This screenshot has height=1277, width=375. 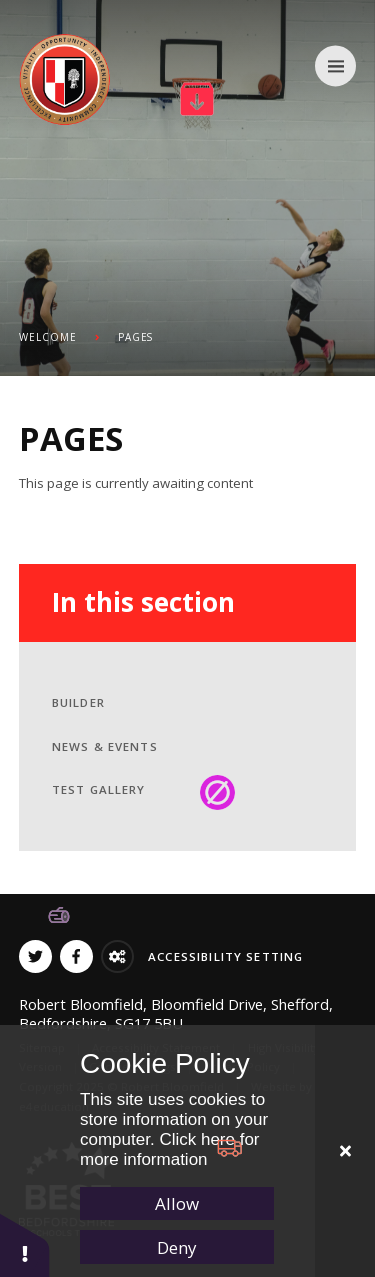 What do you see at coordinates (59, 916) in the screenshot?
I see `view activity log or history` at bounding box center [59, 916].